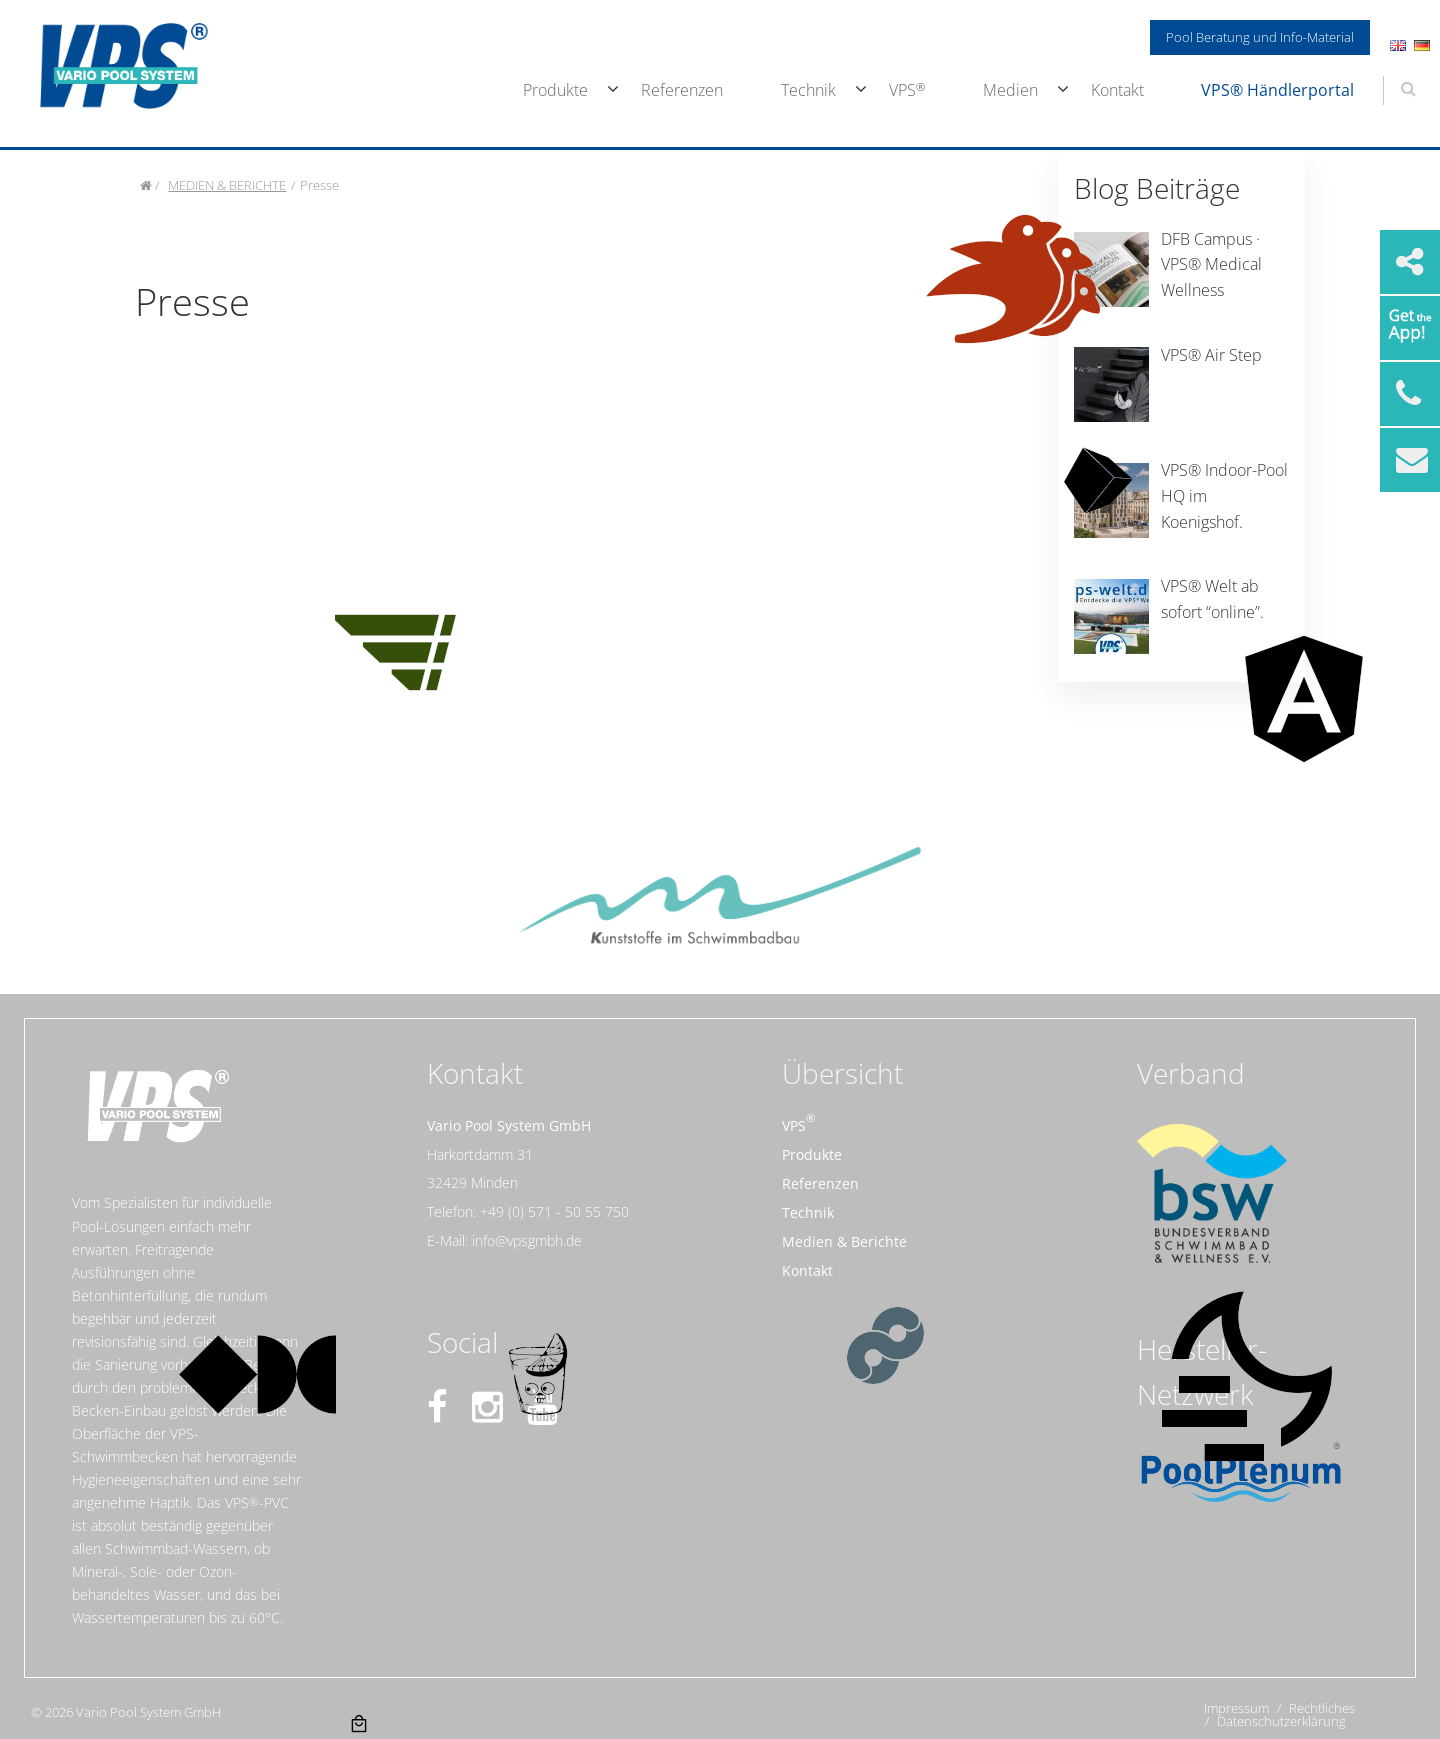 This screenshot has height=1739, width=1440. I want to click on gin web framework logo, so click(538, 1374).